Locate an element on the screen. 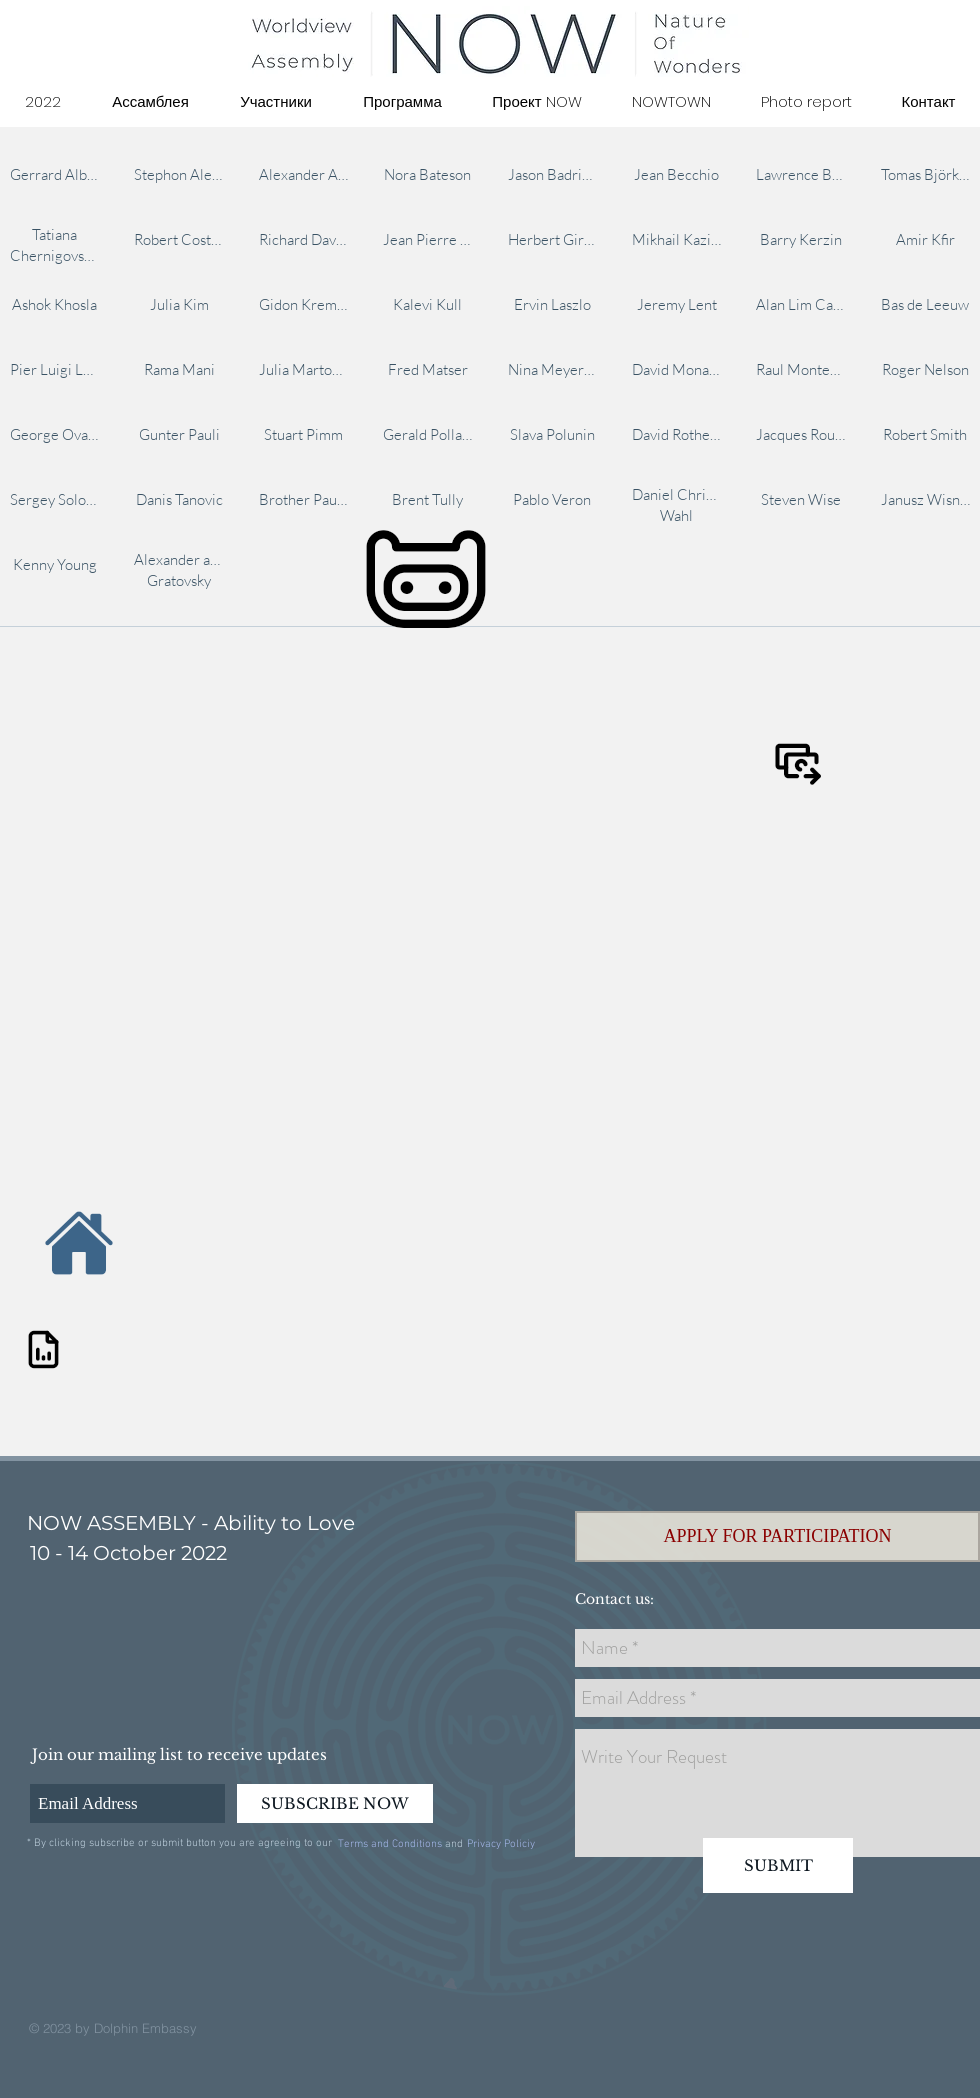 The image size is (980, 2098). transfer funds between accounts is located at coordinates (797, 761).